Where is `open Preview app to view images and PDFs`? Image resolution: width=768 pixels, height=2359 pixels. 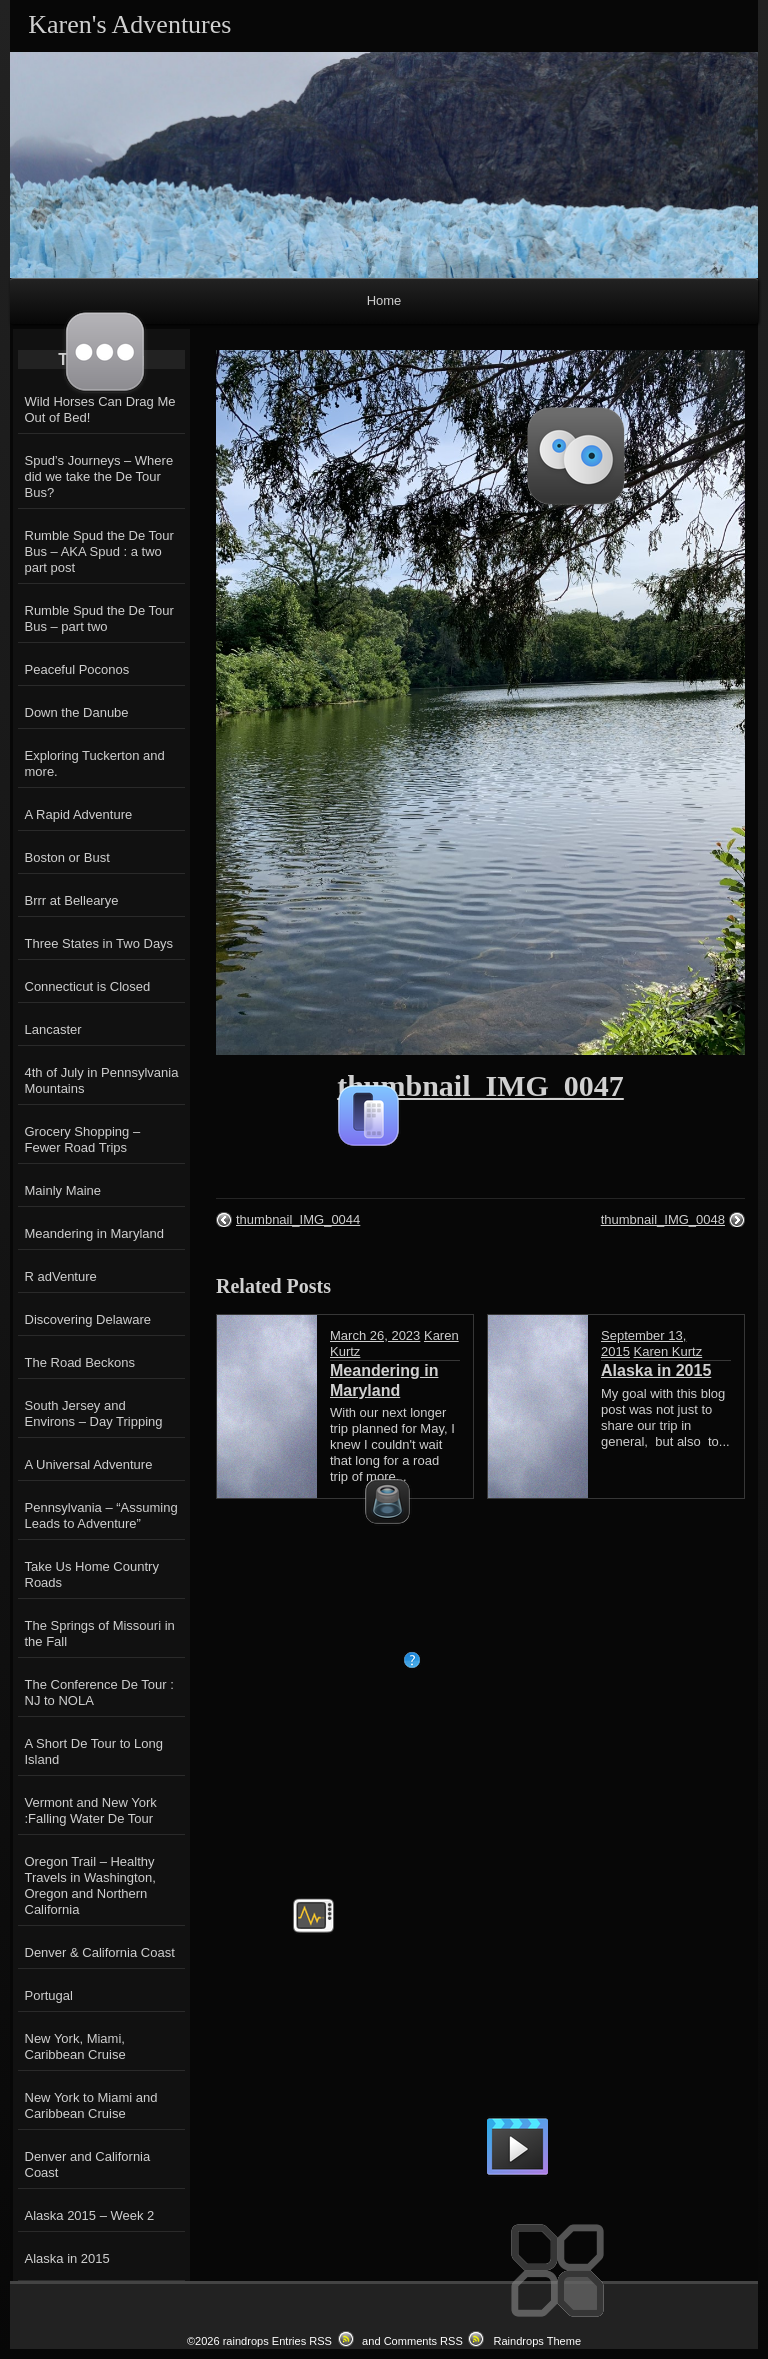
open Preview app to view images and PDFs is located at coordinates (387, 1501).